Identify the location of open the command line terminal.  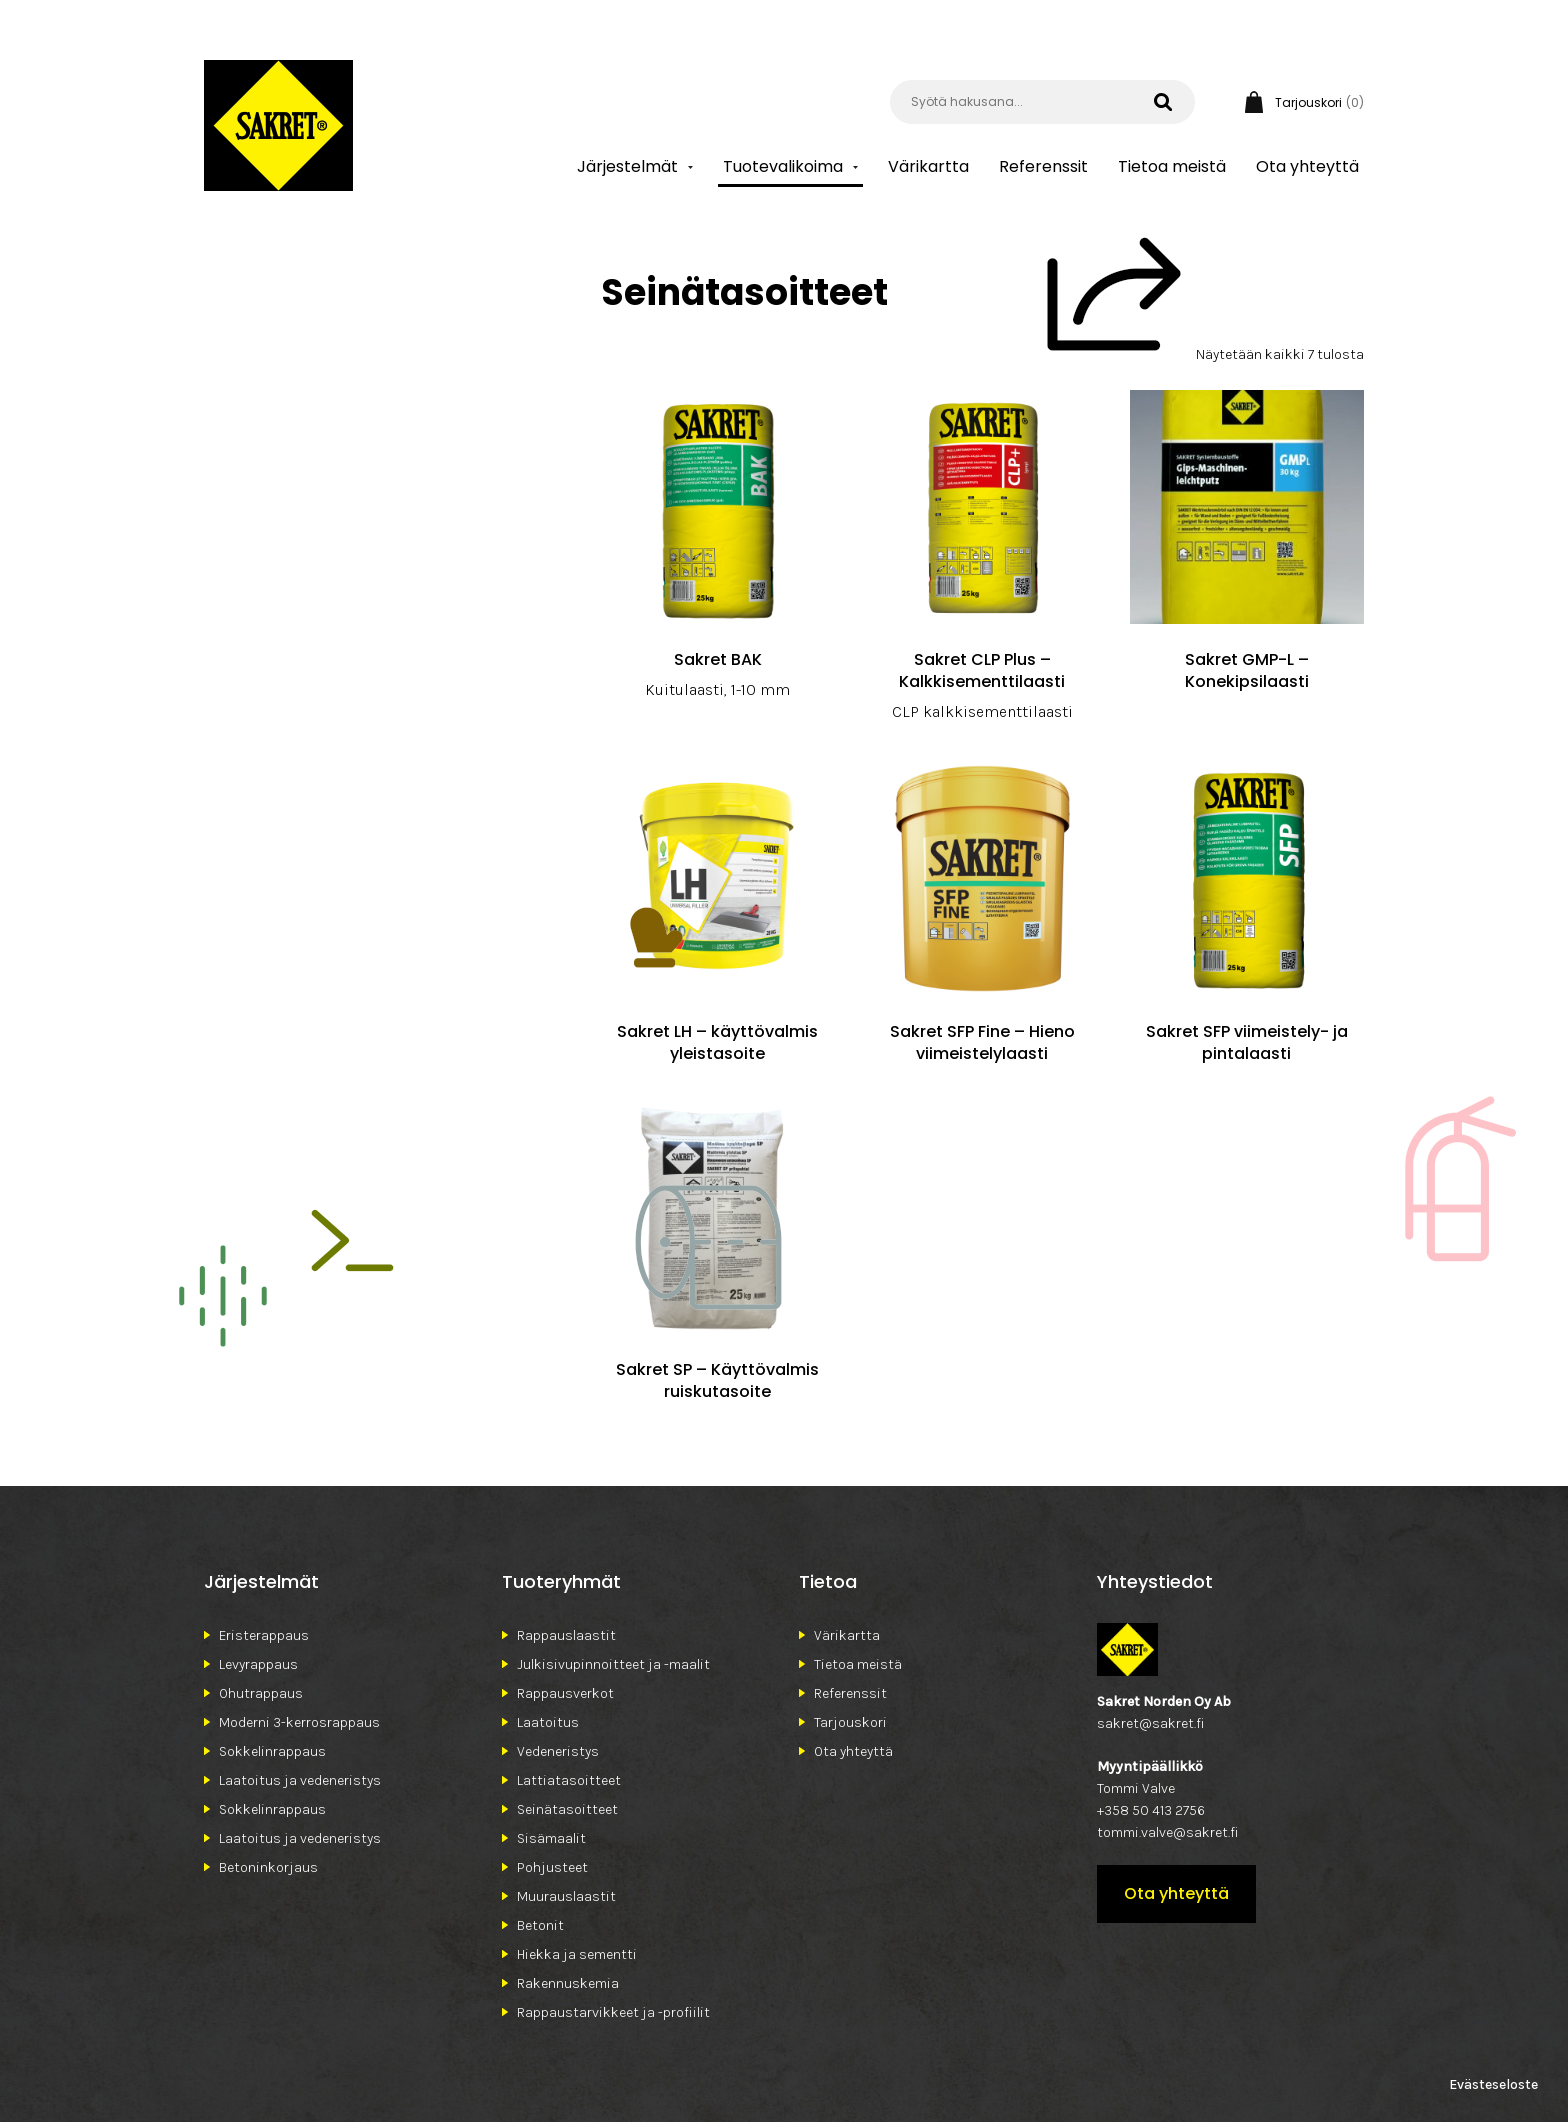
(352, 1240).